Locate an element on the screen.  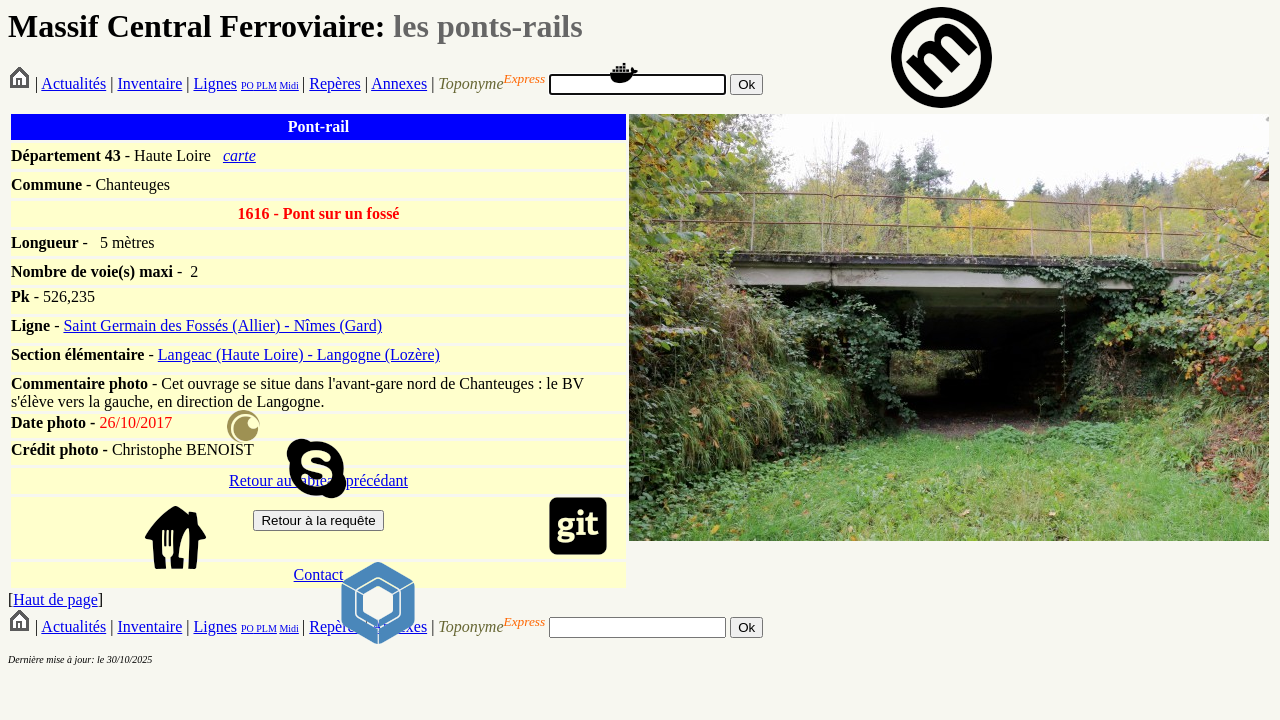
open Skype app is located at coordinates (316, 468).